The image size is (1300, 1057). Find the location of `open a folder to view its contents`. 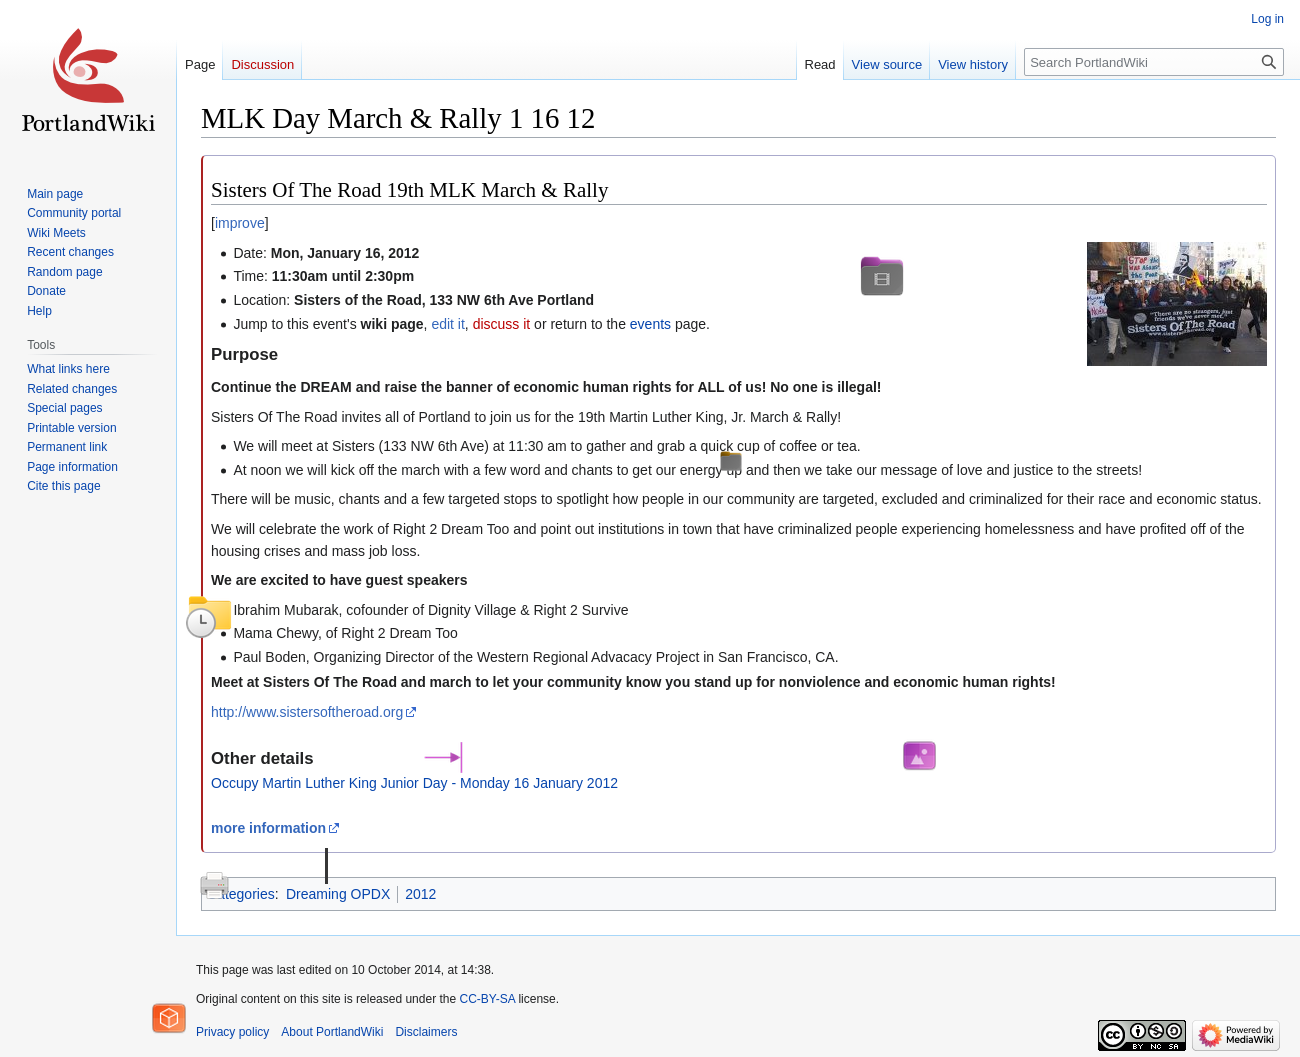

open a folder to view its contents is located at coordinates (731, 461).